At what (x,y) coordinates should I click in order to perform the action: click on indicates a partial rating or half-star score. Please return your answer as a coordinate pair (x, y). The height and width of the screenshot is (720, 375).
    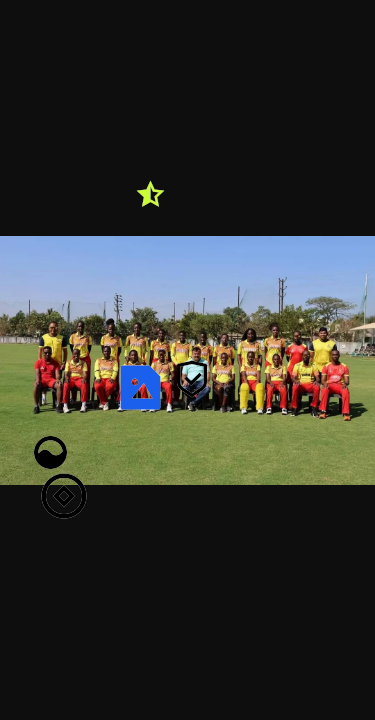
    Looking at the image, I should click on (150, 194).